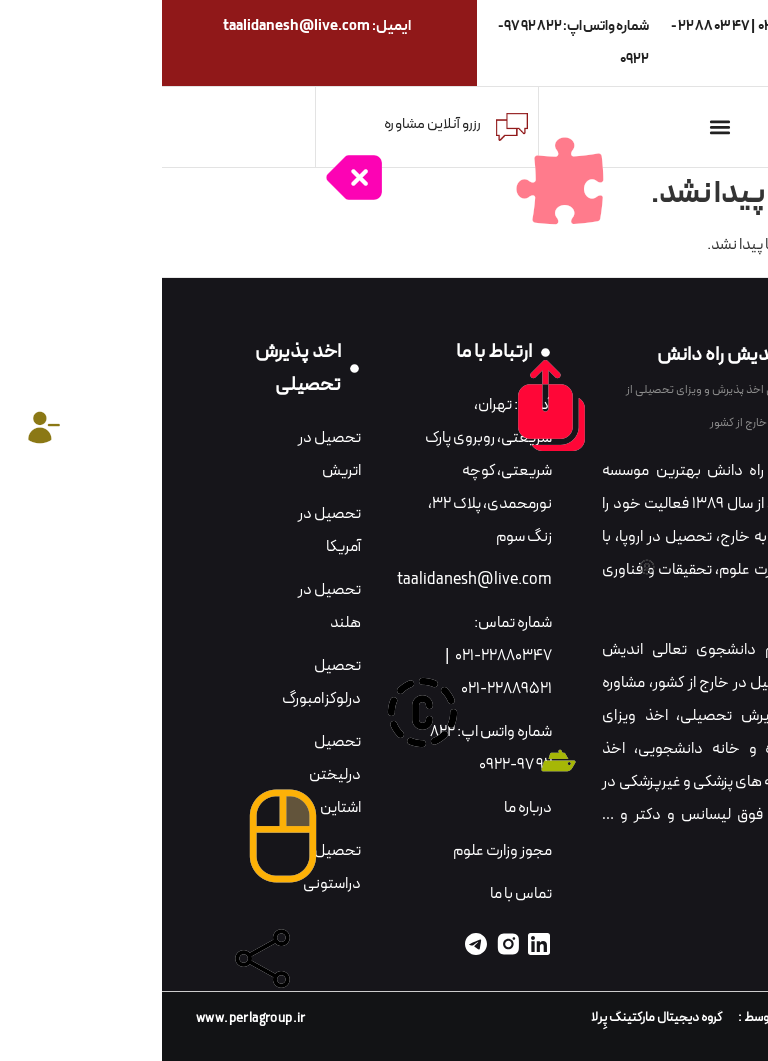  Describe the element at coordinates (42, 427) in the screenshot. I see `remove a user or contact` at that location.